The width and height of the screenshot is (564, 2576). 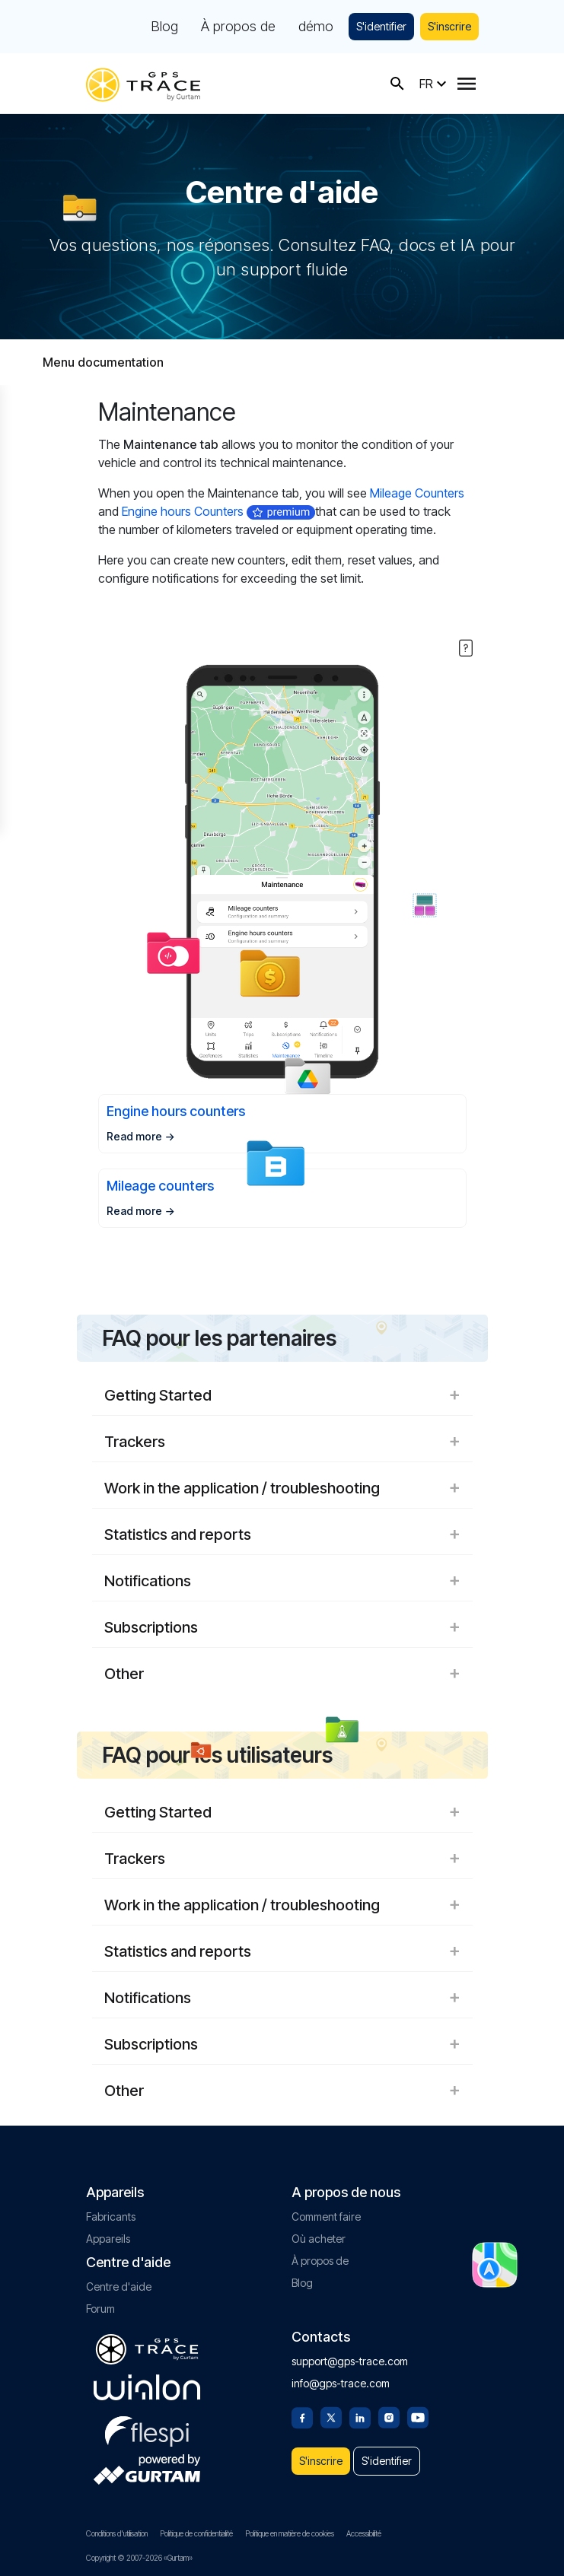 What do you see at coordinates (307, 1077) in the screenshot?
I see `open google drive folder` at bounding box center [307, 1077].